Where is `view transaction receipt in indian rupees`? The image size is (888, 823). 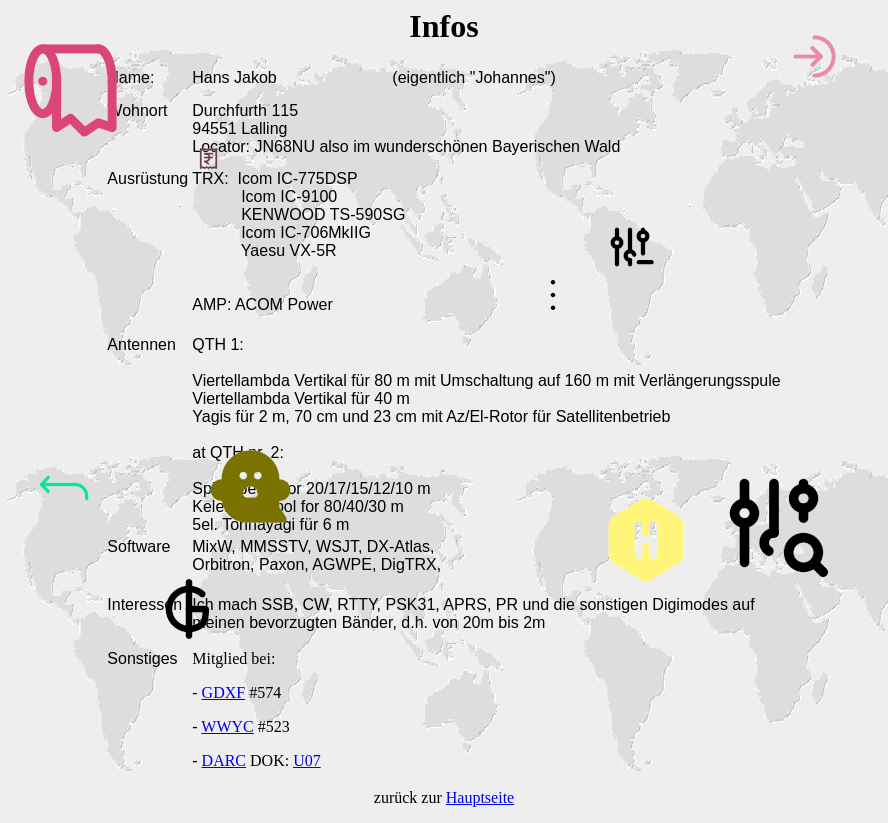 view transaction receipt in indian rupees is located at coordinates (208, 158).